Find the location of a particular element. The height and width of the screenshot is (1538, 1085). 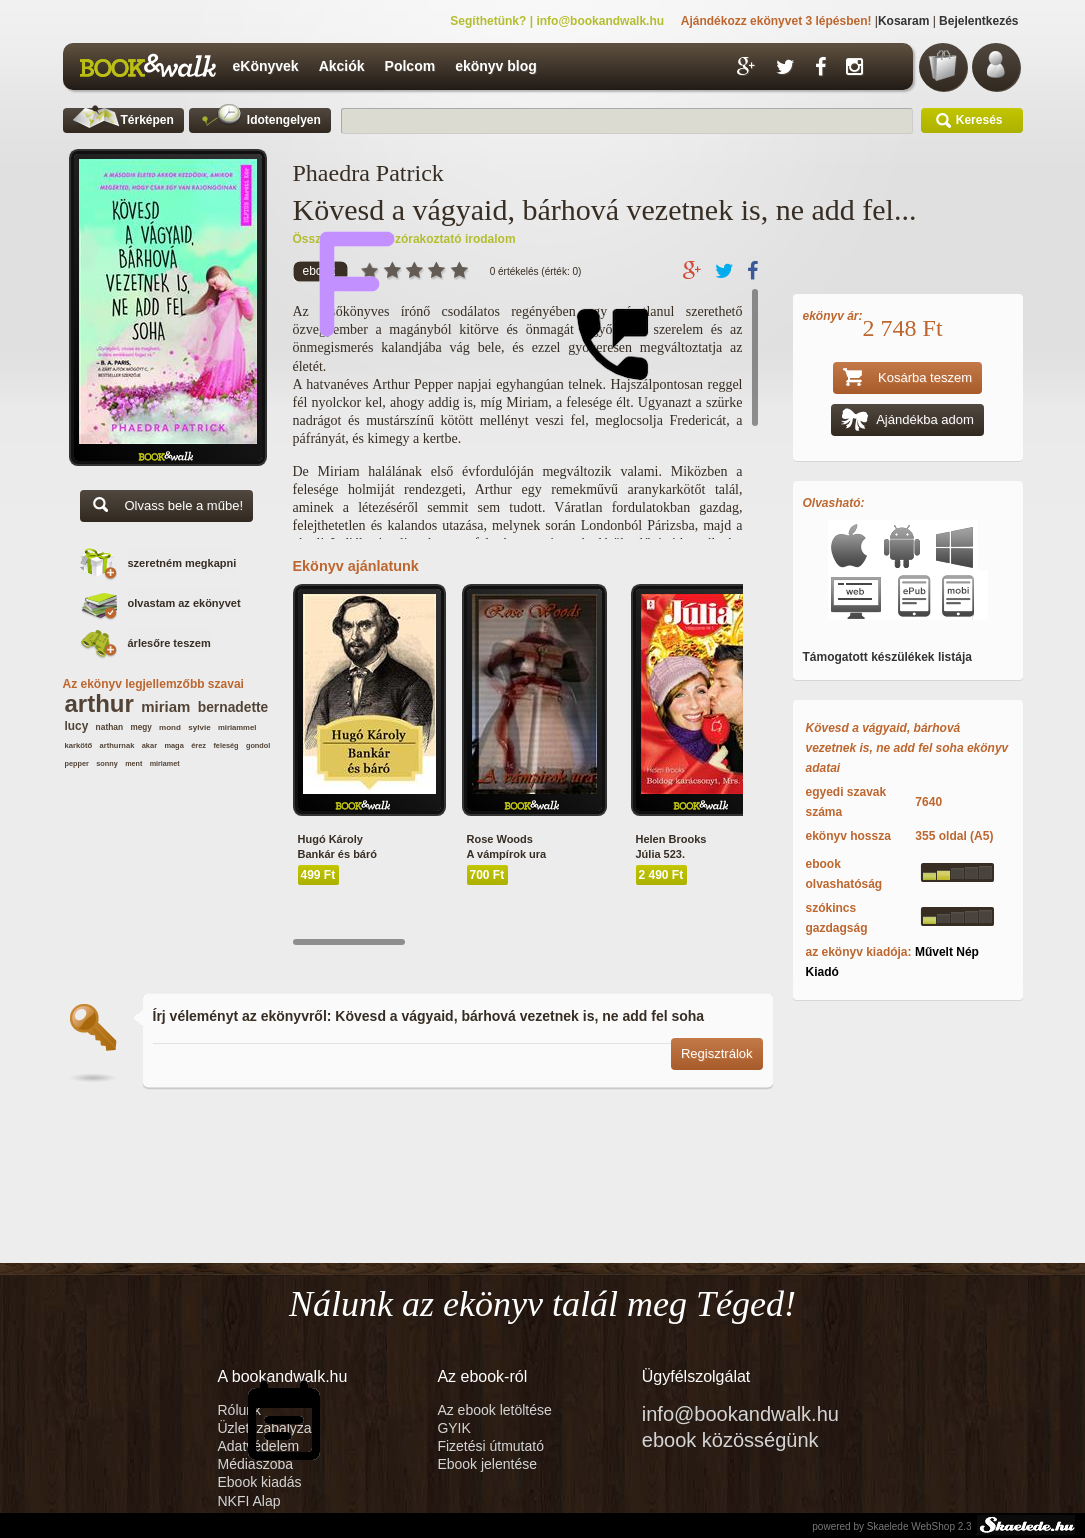

view event details or notes is located at coordinates (284, 1424).